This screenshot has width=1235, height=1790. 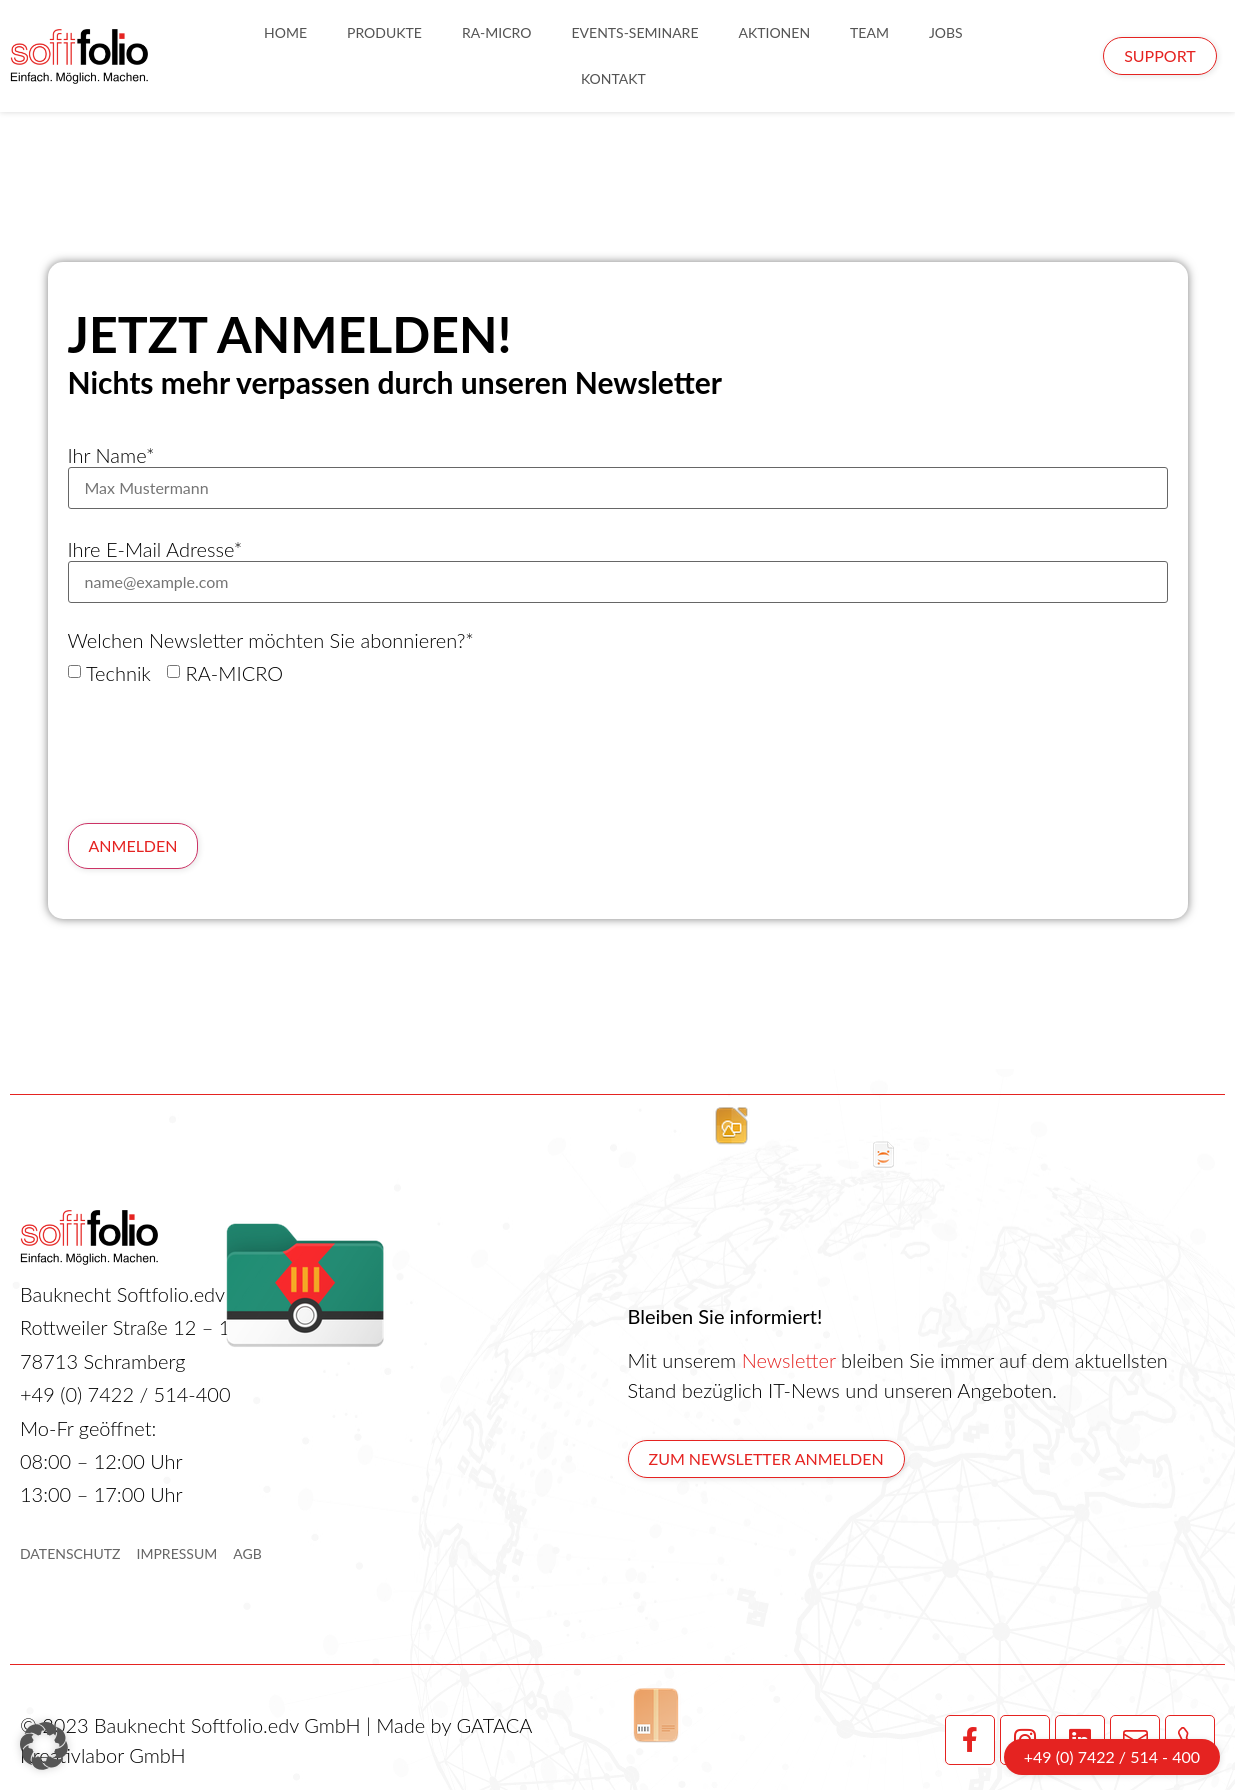 I want to click on open pokémon lure ball themed folder, so click(x=304, y=1289).